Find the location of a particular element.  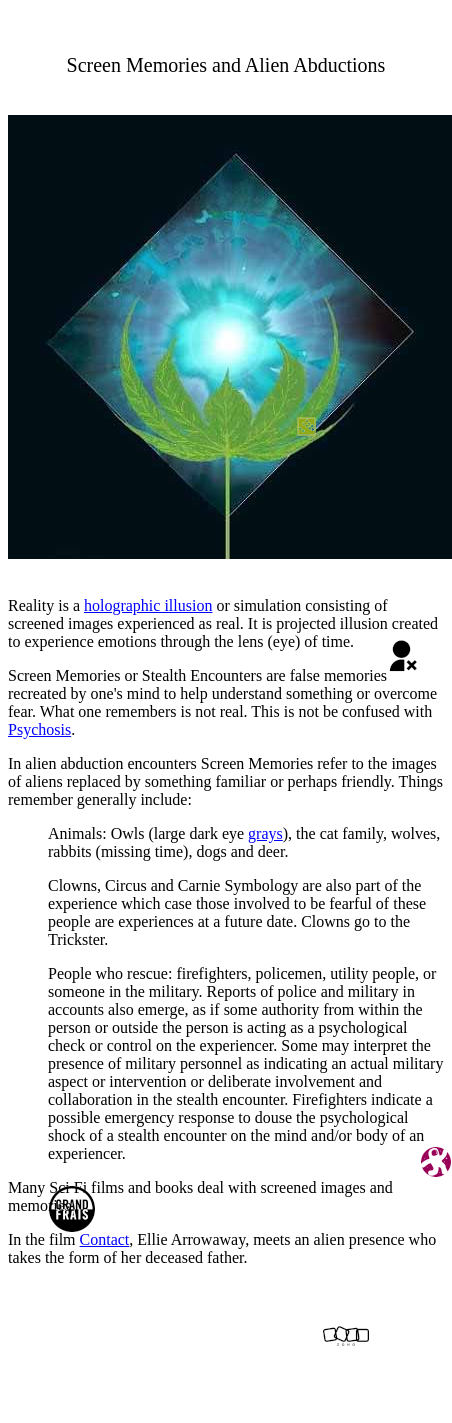

grand frais grocery store logo is located at coordinates (72, 1209).